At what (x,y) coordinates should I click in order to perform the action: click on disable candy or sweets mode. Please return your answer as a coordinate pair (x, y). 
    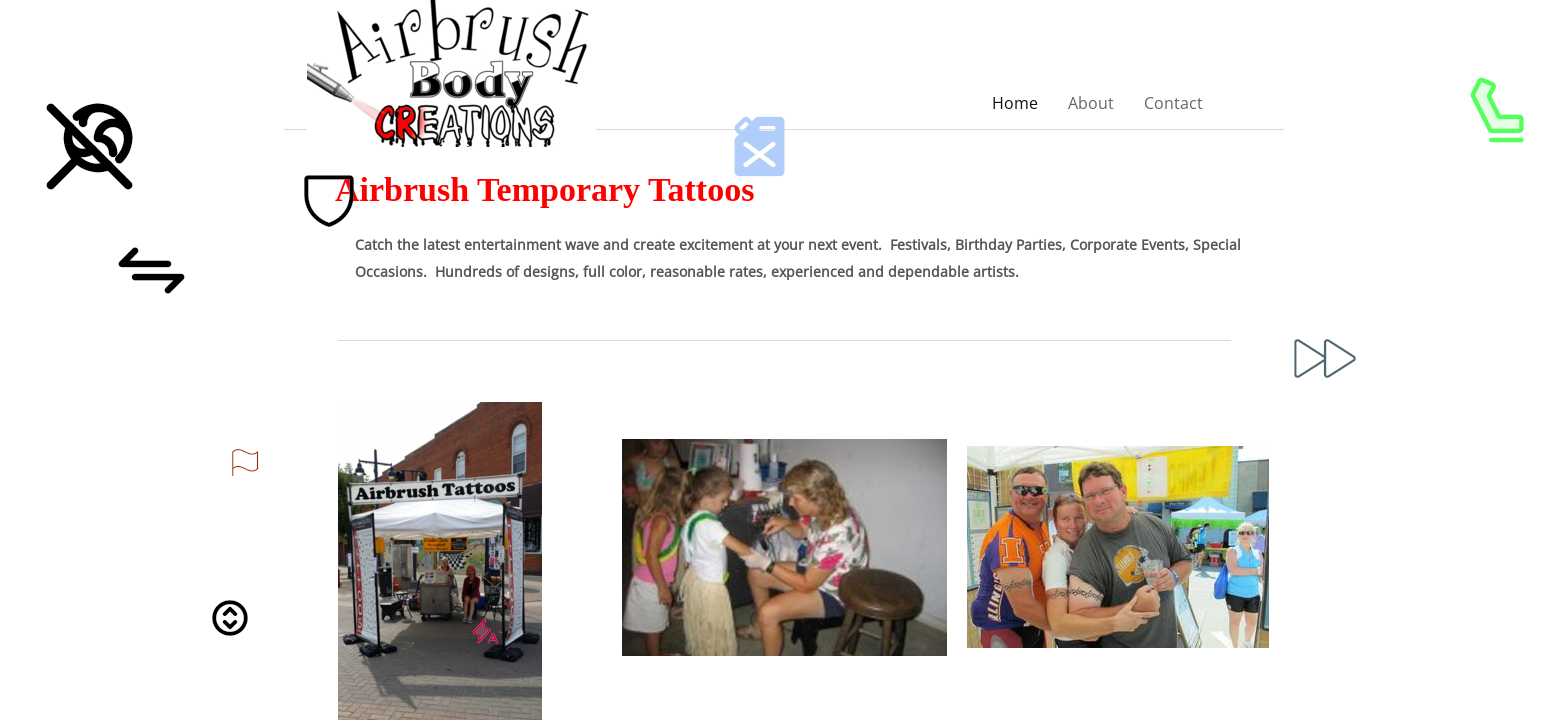
    Looking at the image, I should click on (89, 146).